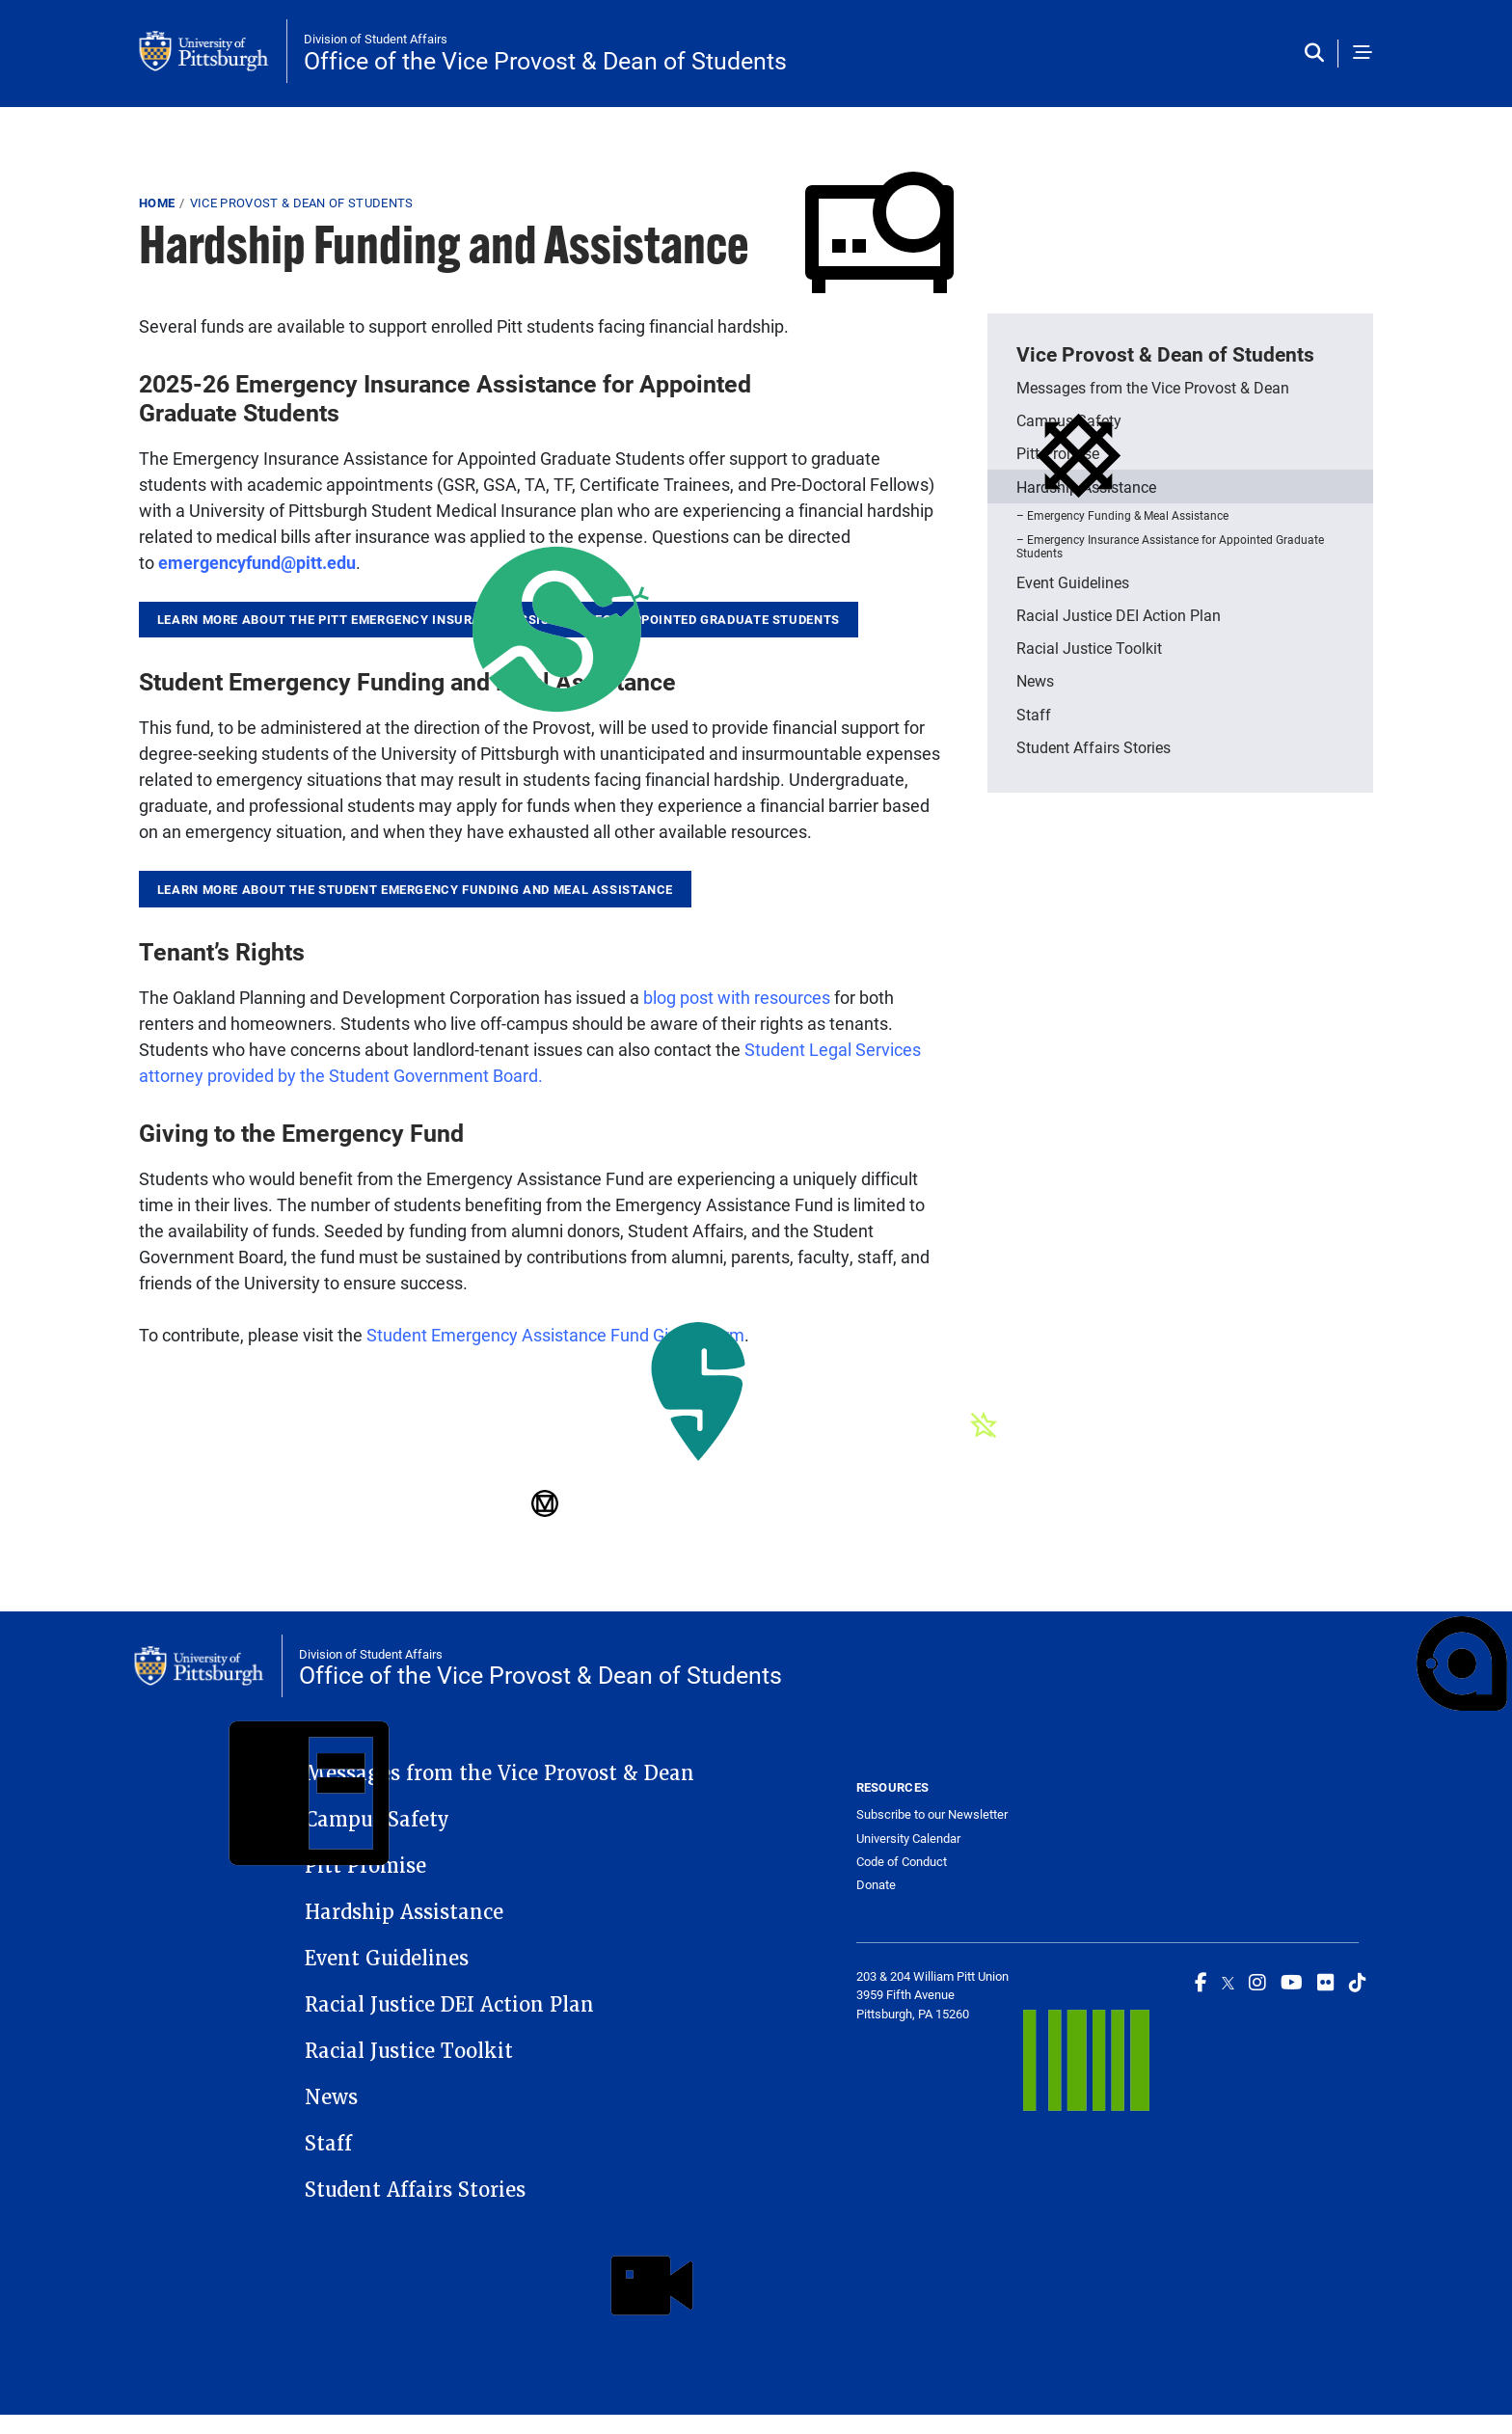 This screenshot has width=1512, height=2434. I want to click on disable or remove from favorites, so click(984, 1425).